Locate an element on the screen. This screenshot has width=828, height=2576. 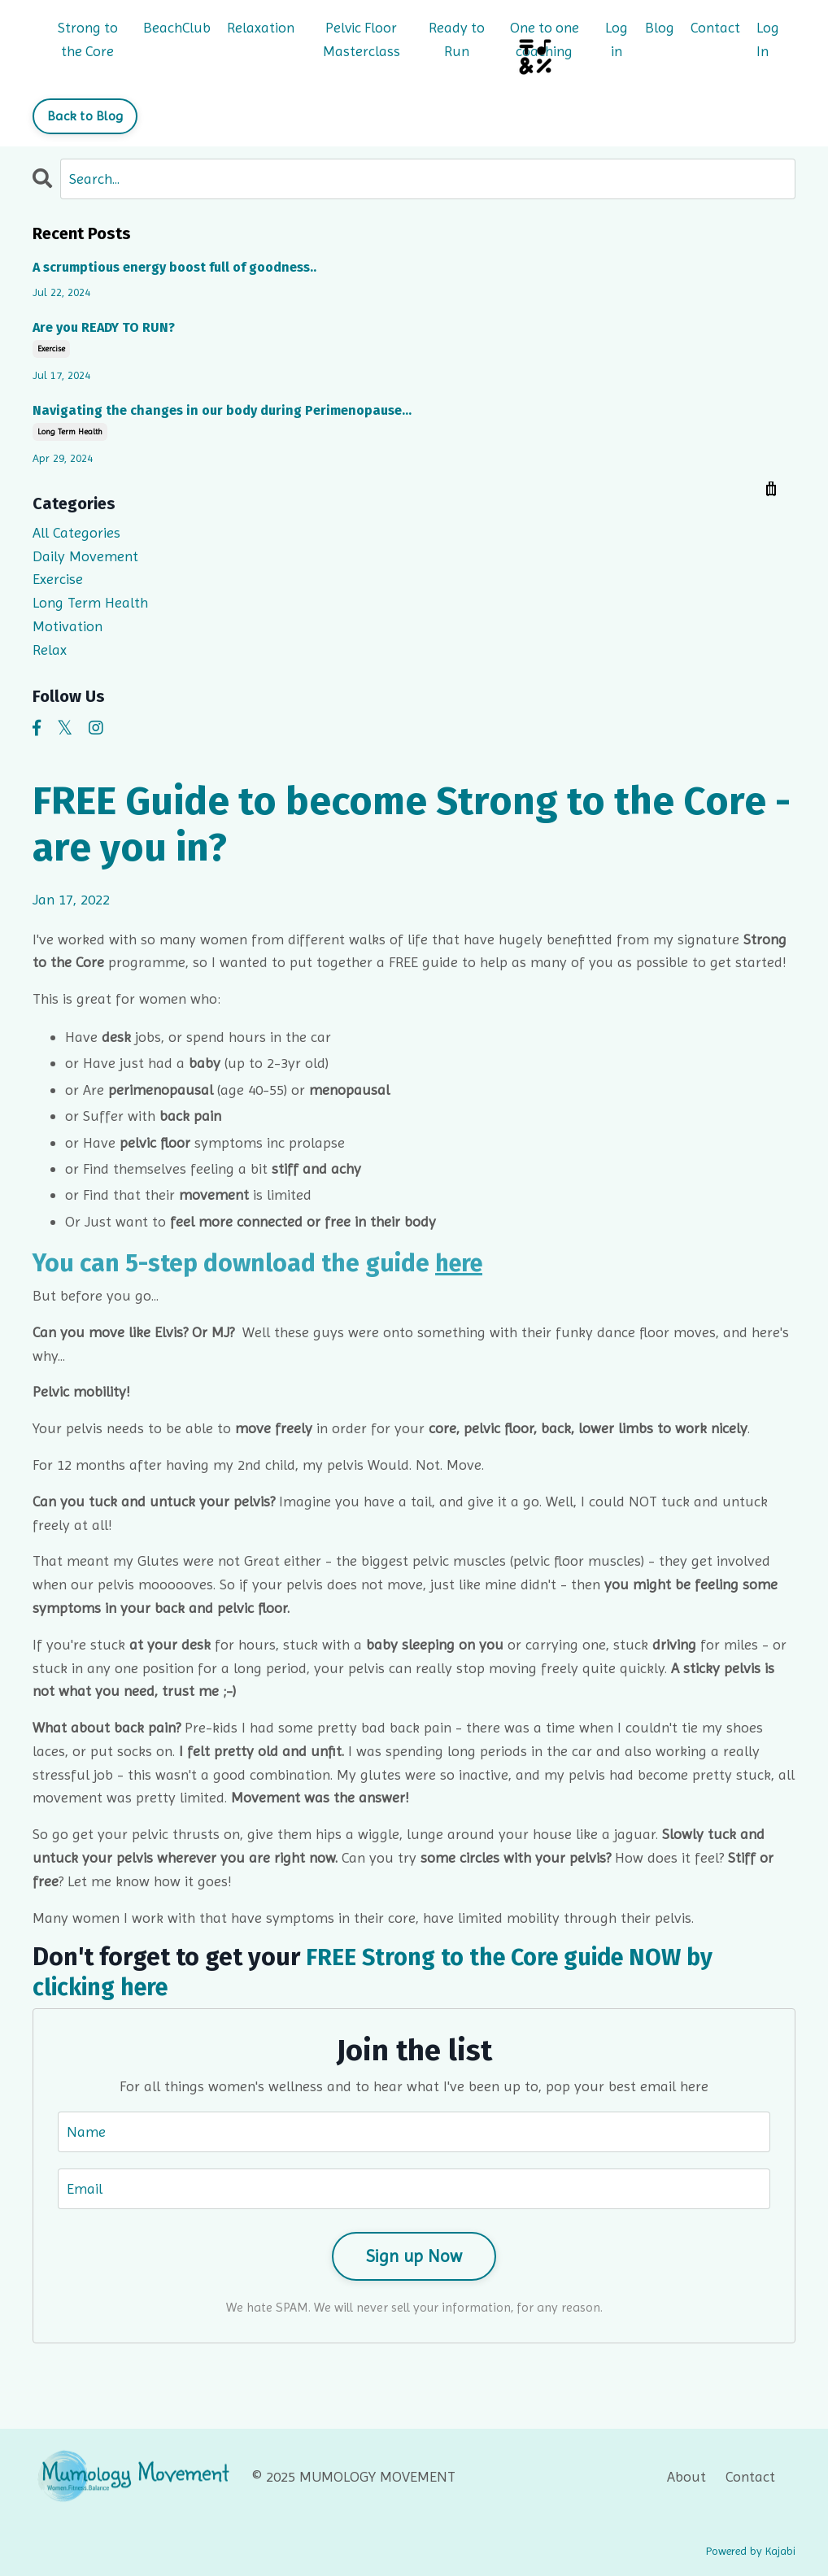
access special characters and symbols keyboard is located at coordinates (535, 57).